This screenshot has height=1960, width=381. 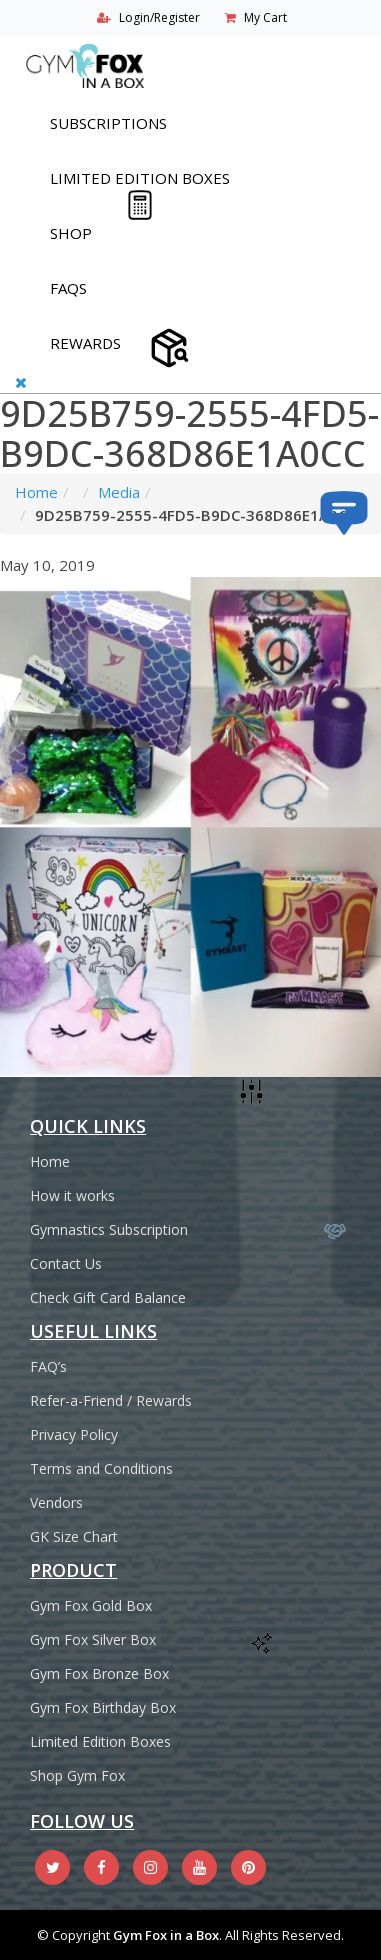 What do you see at coordinates (169, 348) in the screenshot?
I see `search for a package or shipment` at bounding box center [169, 348].